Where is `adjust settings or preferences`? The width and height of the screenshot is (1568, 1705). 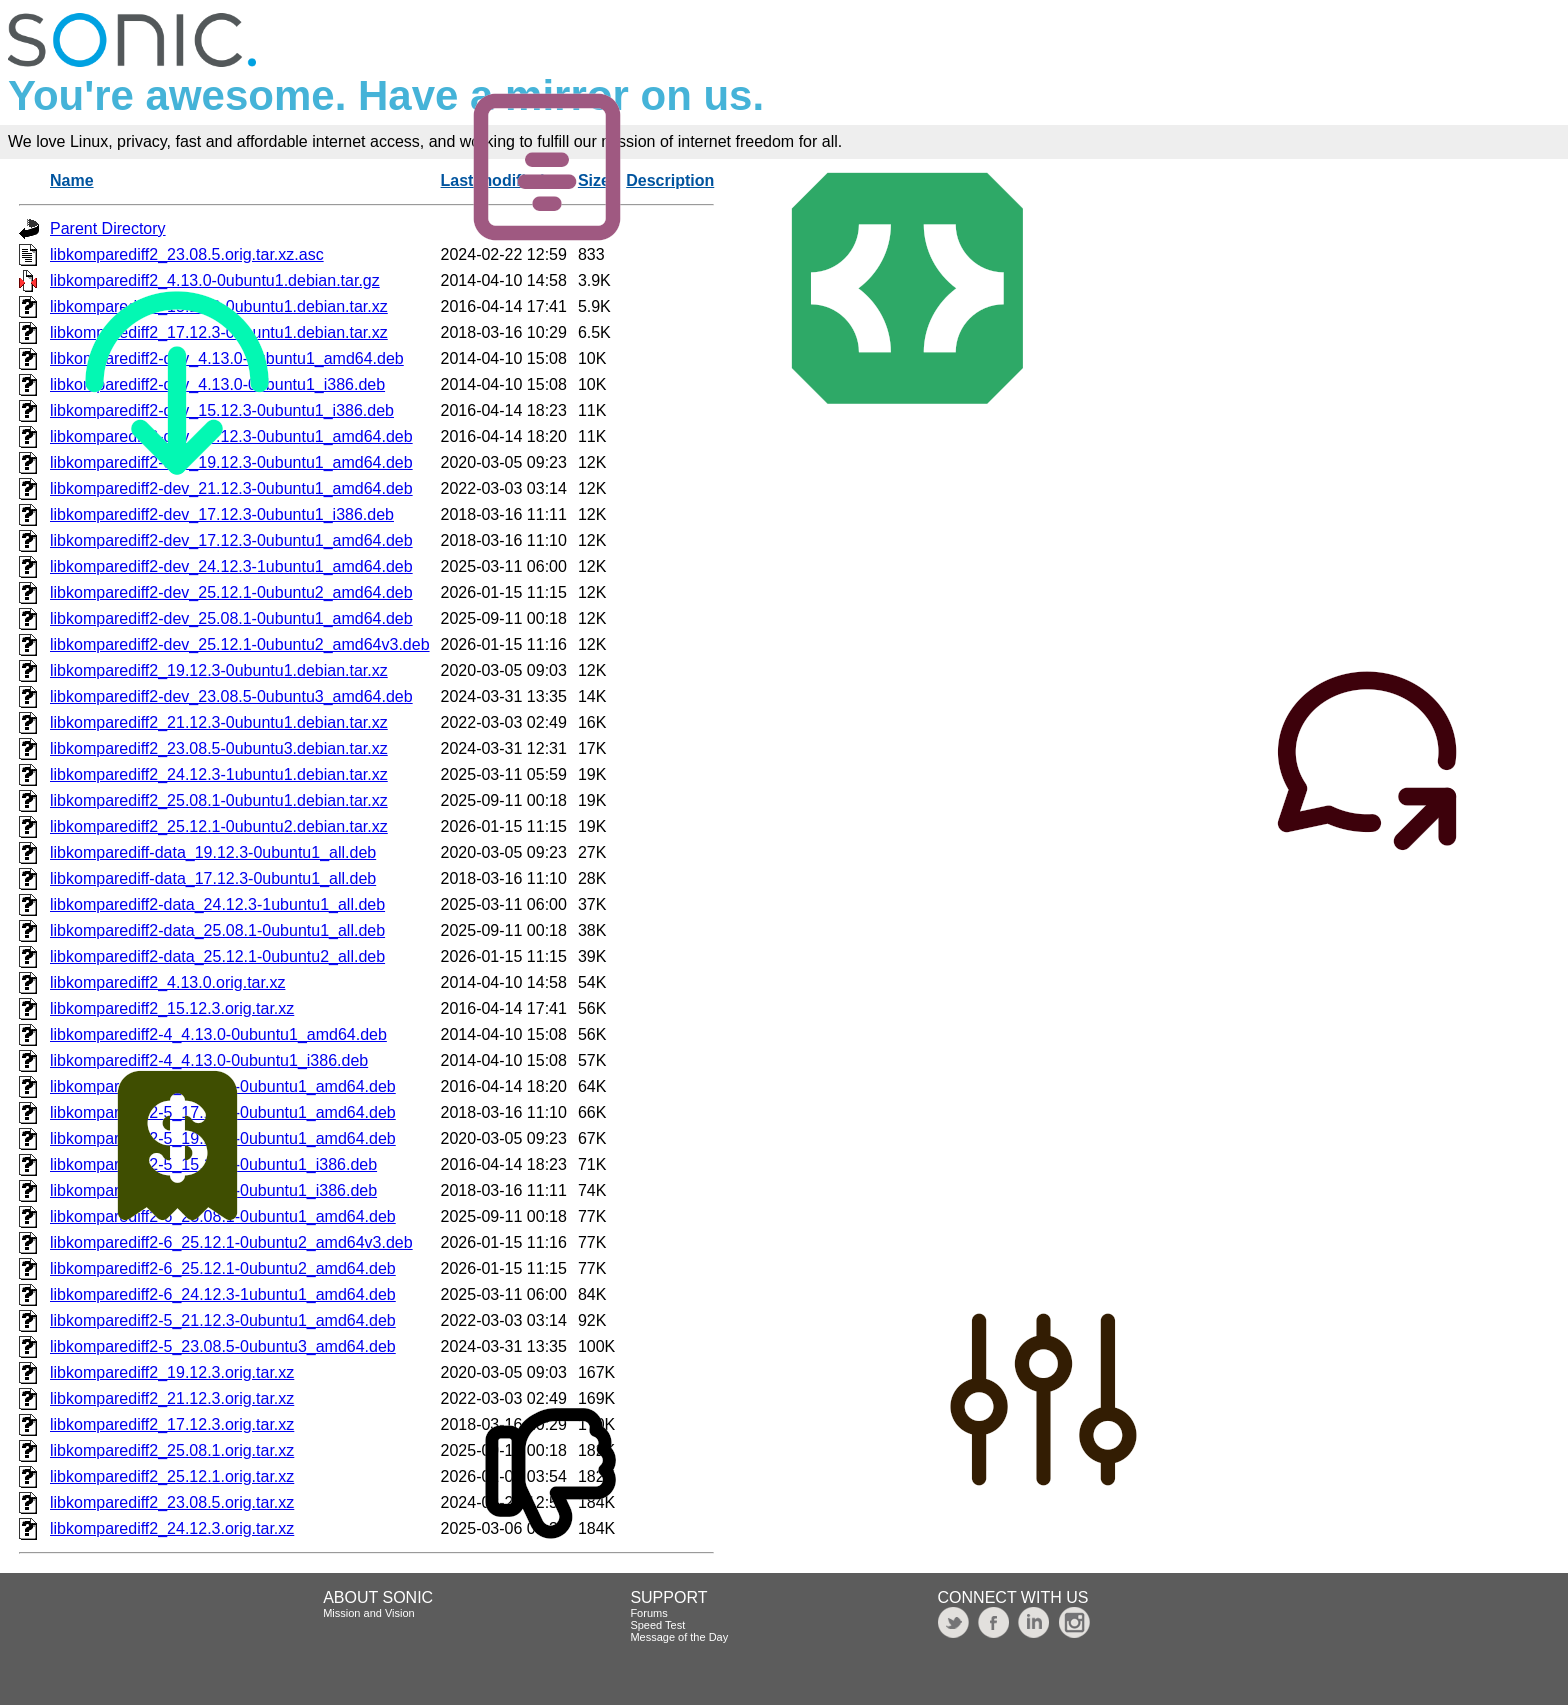
adjust settings or preferences is located at coordinates (1043, 1399).